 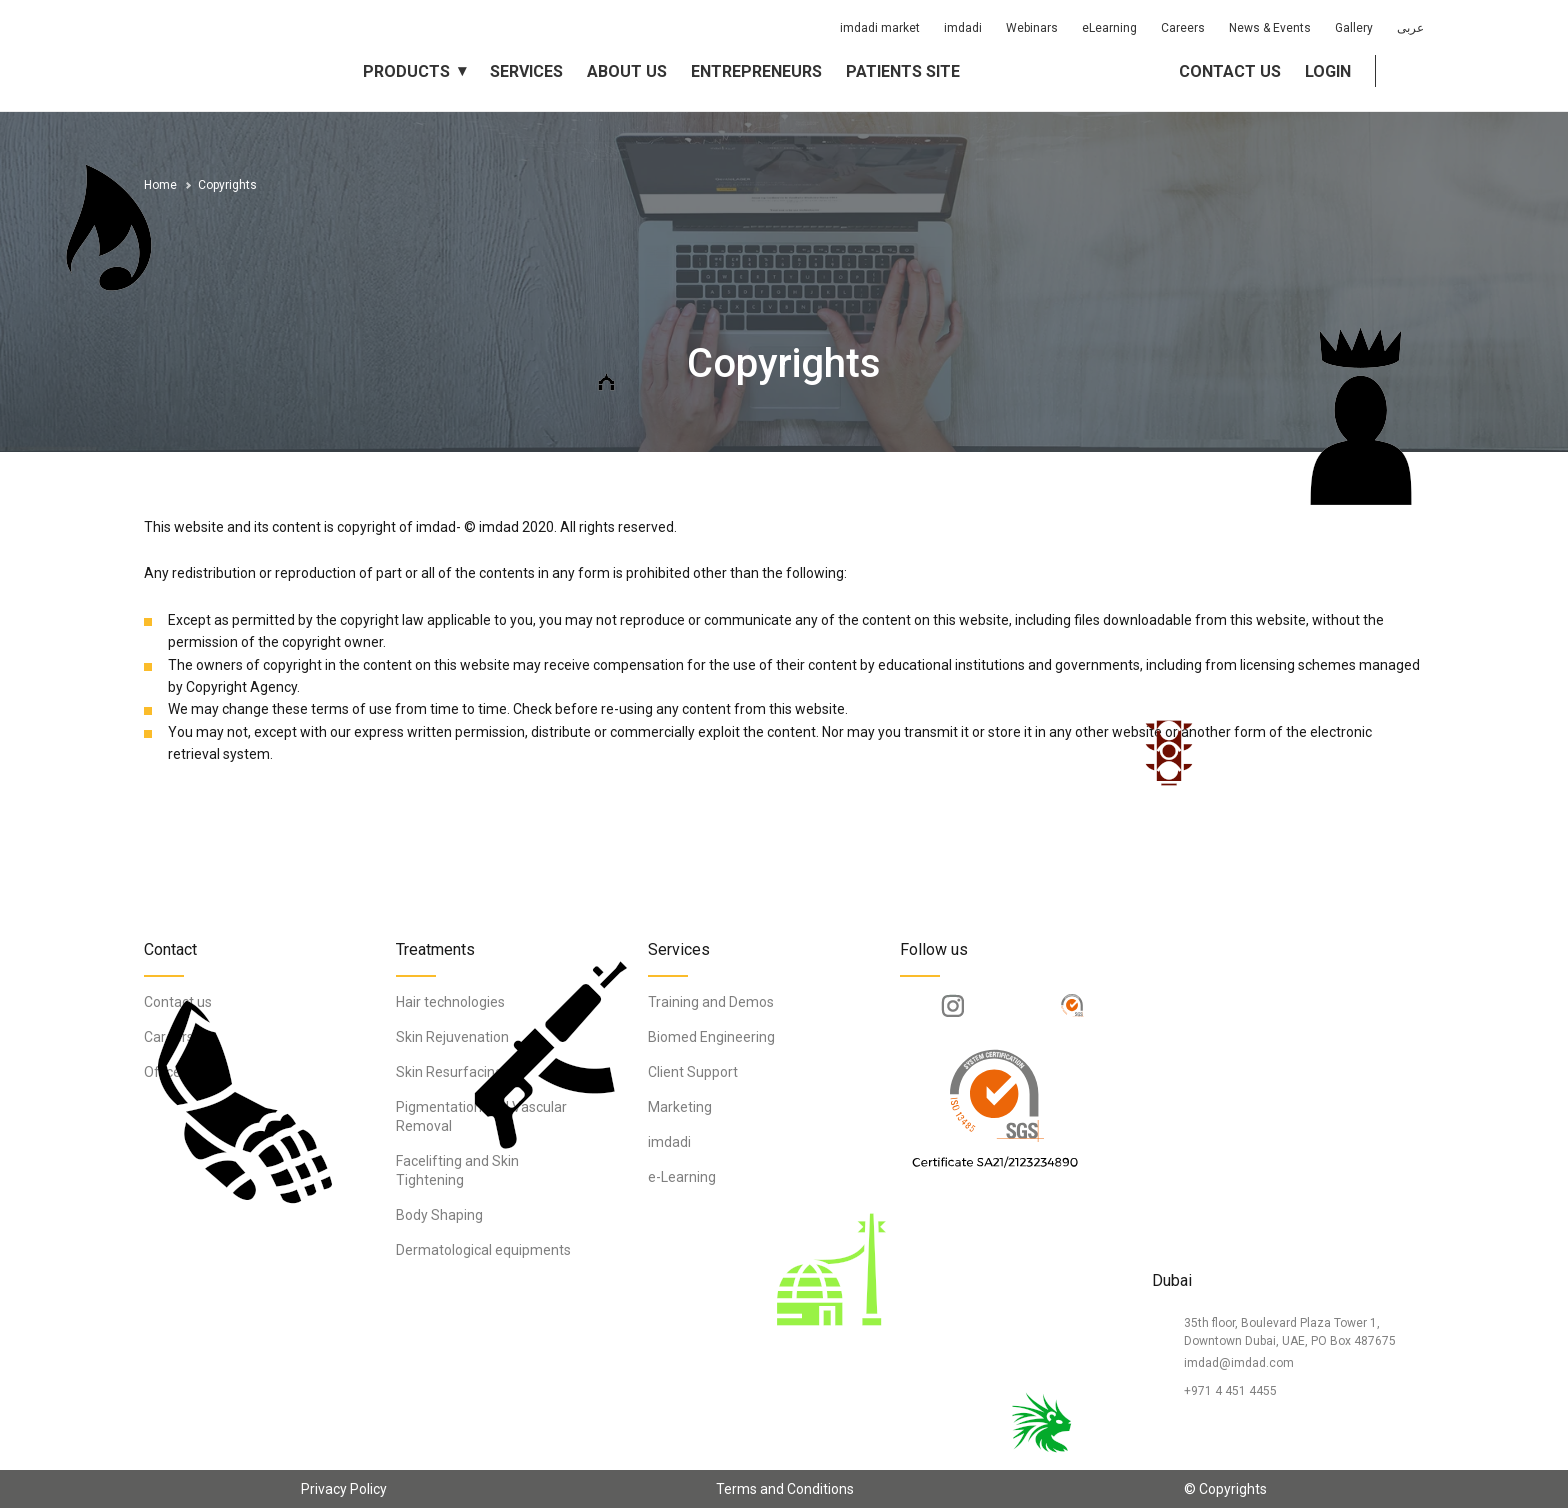 What do you see at coordinates (105, 227) in the screenshot?
I see `toggle light or illumination in-game` at bounding box center [105, 227].